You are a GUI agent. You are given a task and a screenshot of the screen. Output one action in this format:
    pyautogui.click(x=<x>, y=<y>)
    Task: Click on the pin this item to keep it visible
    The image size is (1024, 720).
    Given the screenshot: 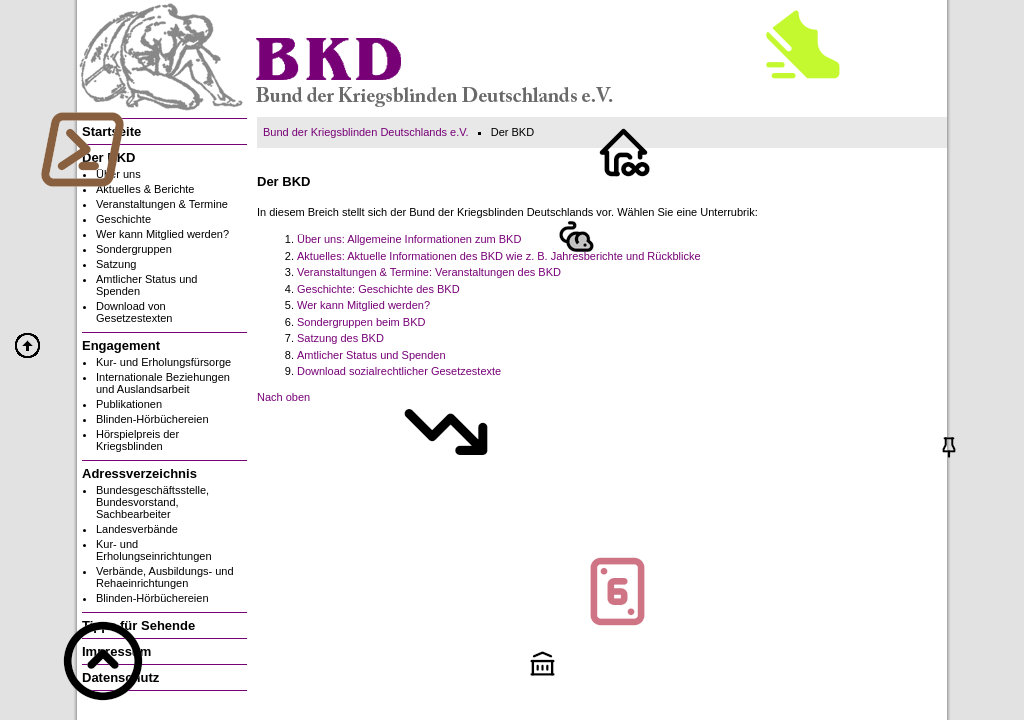 What is the action you would take?
    pyautogui.click(x=949, y=447)
    